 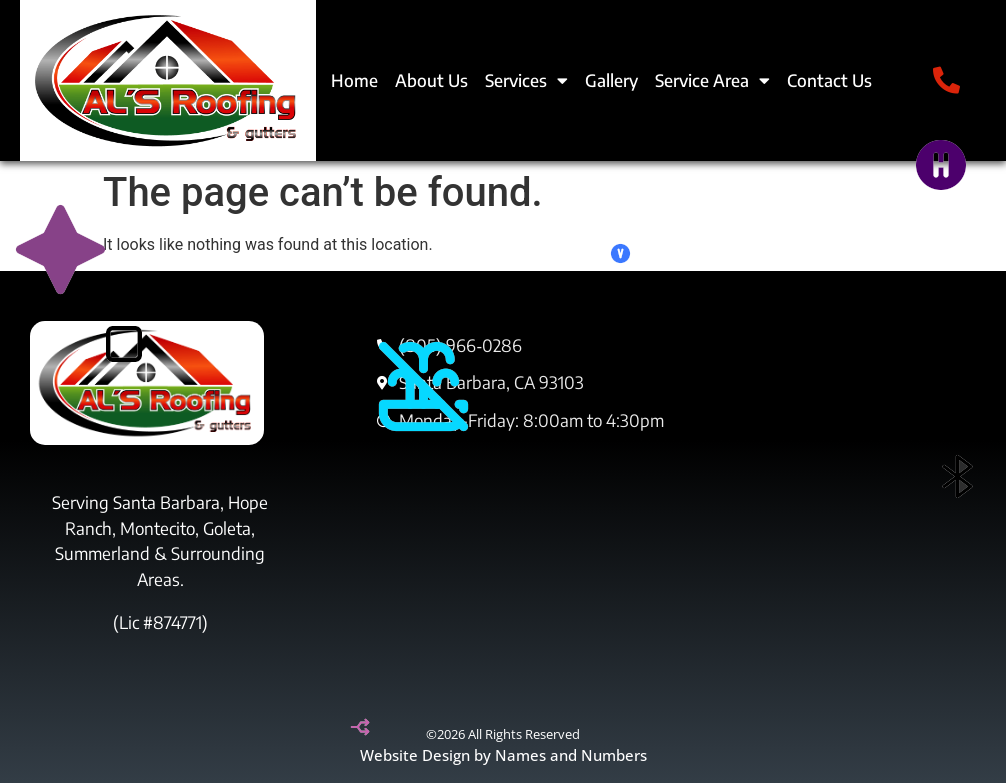 I want to click on stop media playback, so click(x=124, y=344).